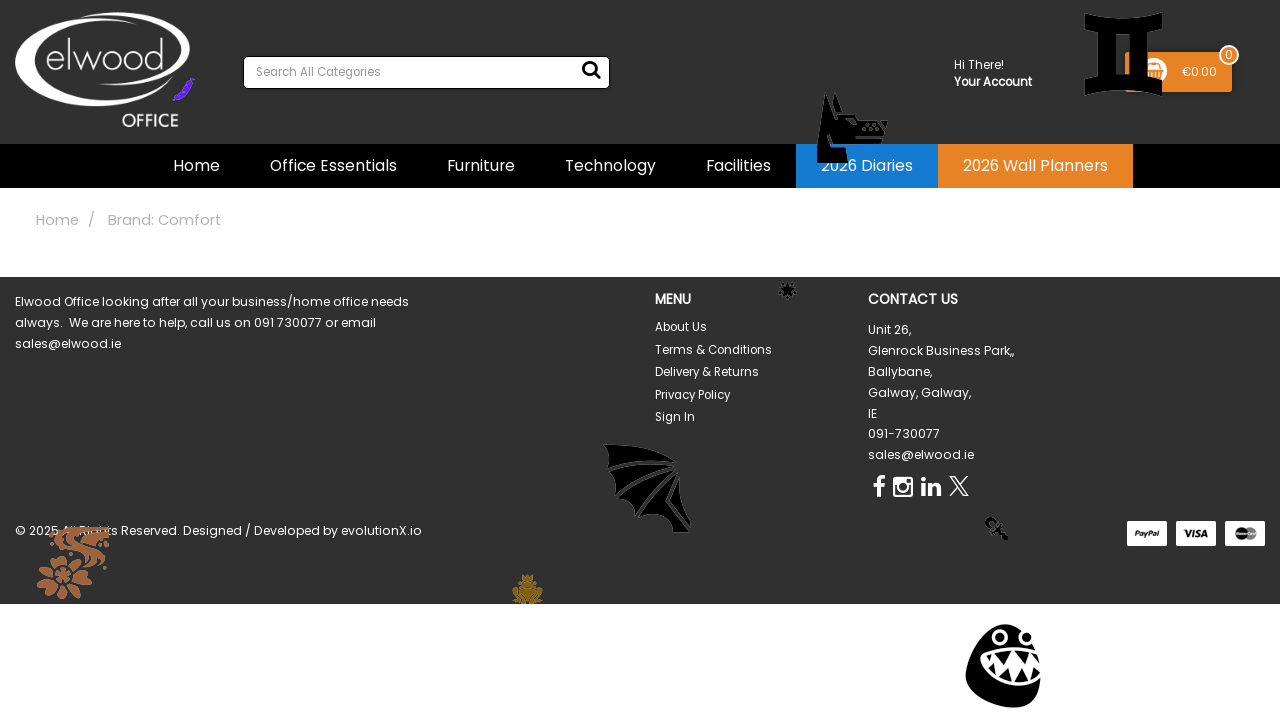  What do you see at coordinates (646, 488) in the screenshot?
I see `select bat or vampire character class` at bounding box center [646, 488].